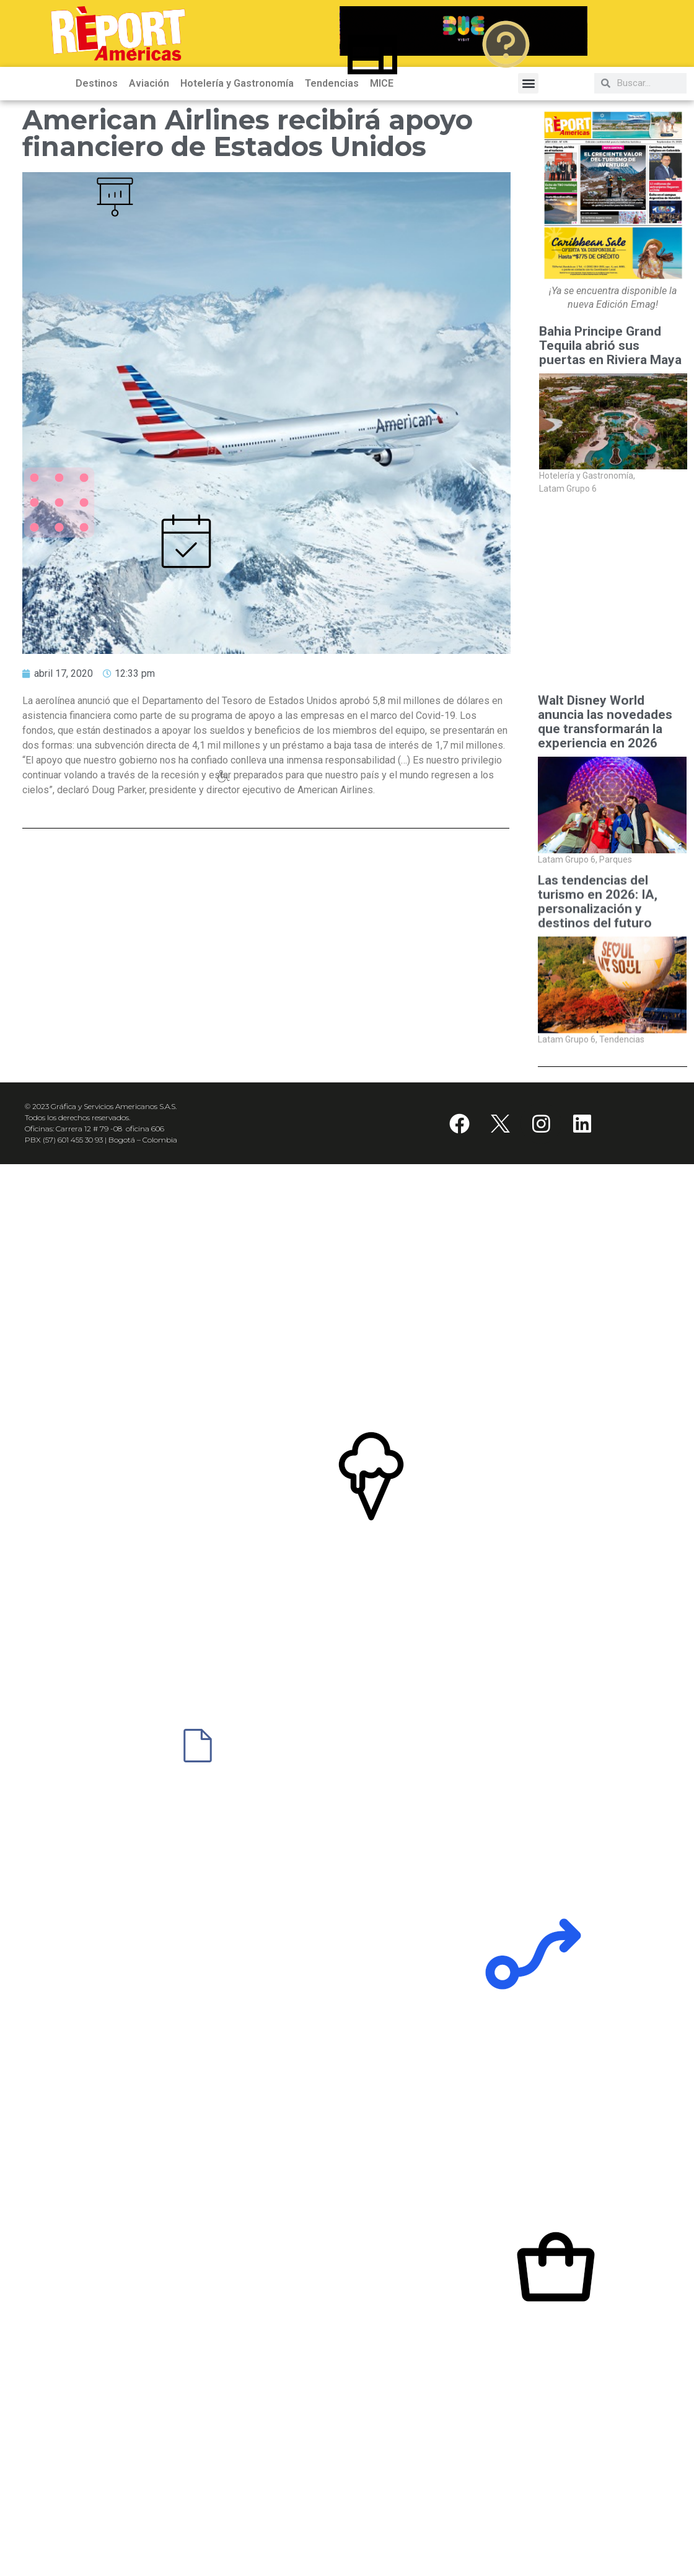 Image resolution: width=694 pixels, height=2576 pixels. What do you see at coordinates (115, 194) in the screenshot?
I see `view presentation with data charts` at bounding box center [115, 194].